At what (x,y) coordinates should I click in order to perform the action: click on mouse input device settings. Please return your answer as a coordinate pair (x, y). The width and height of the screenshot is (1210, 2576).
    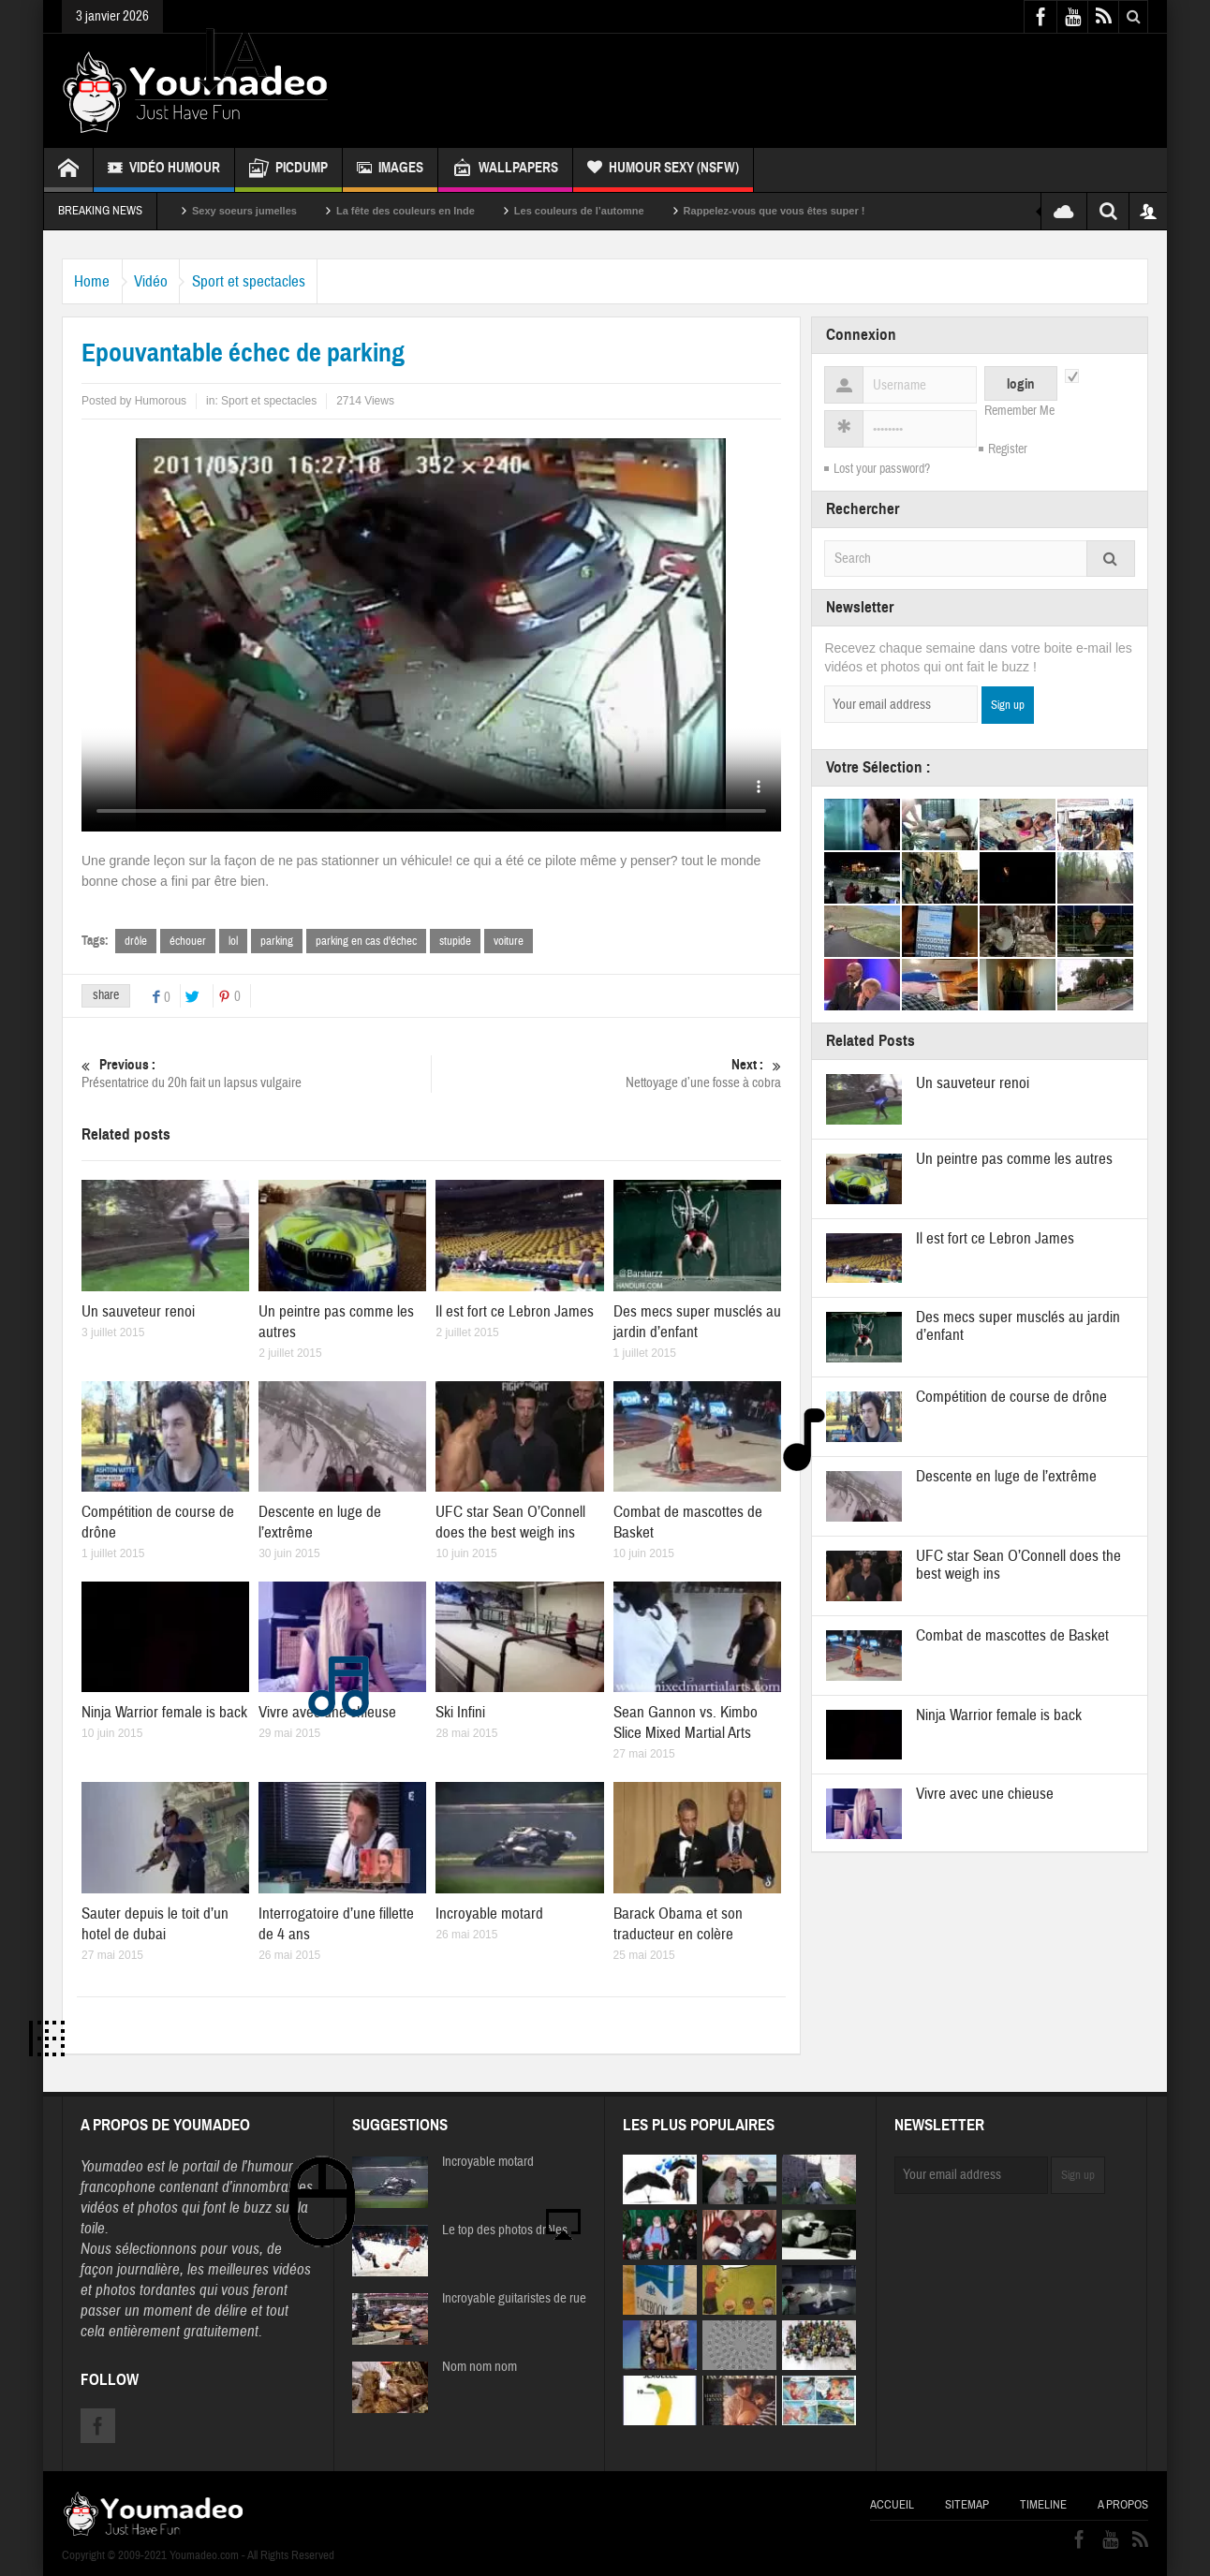
    Looking at the image, I should click on (322, 2201).